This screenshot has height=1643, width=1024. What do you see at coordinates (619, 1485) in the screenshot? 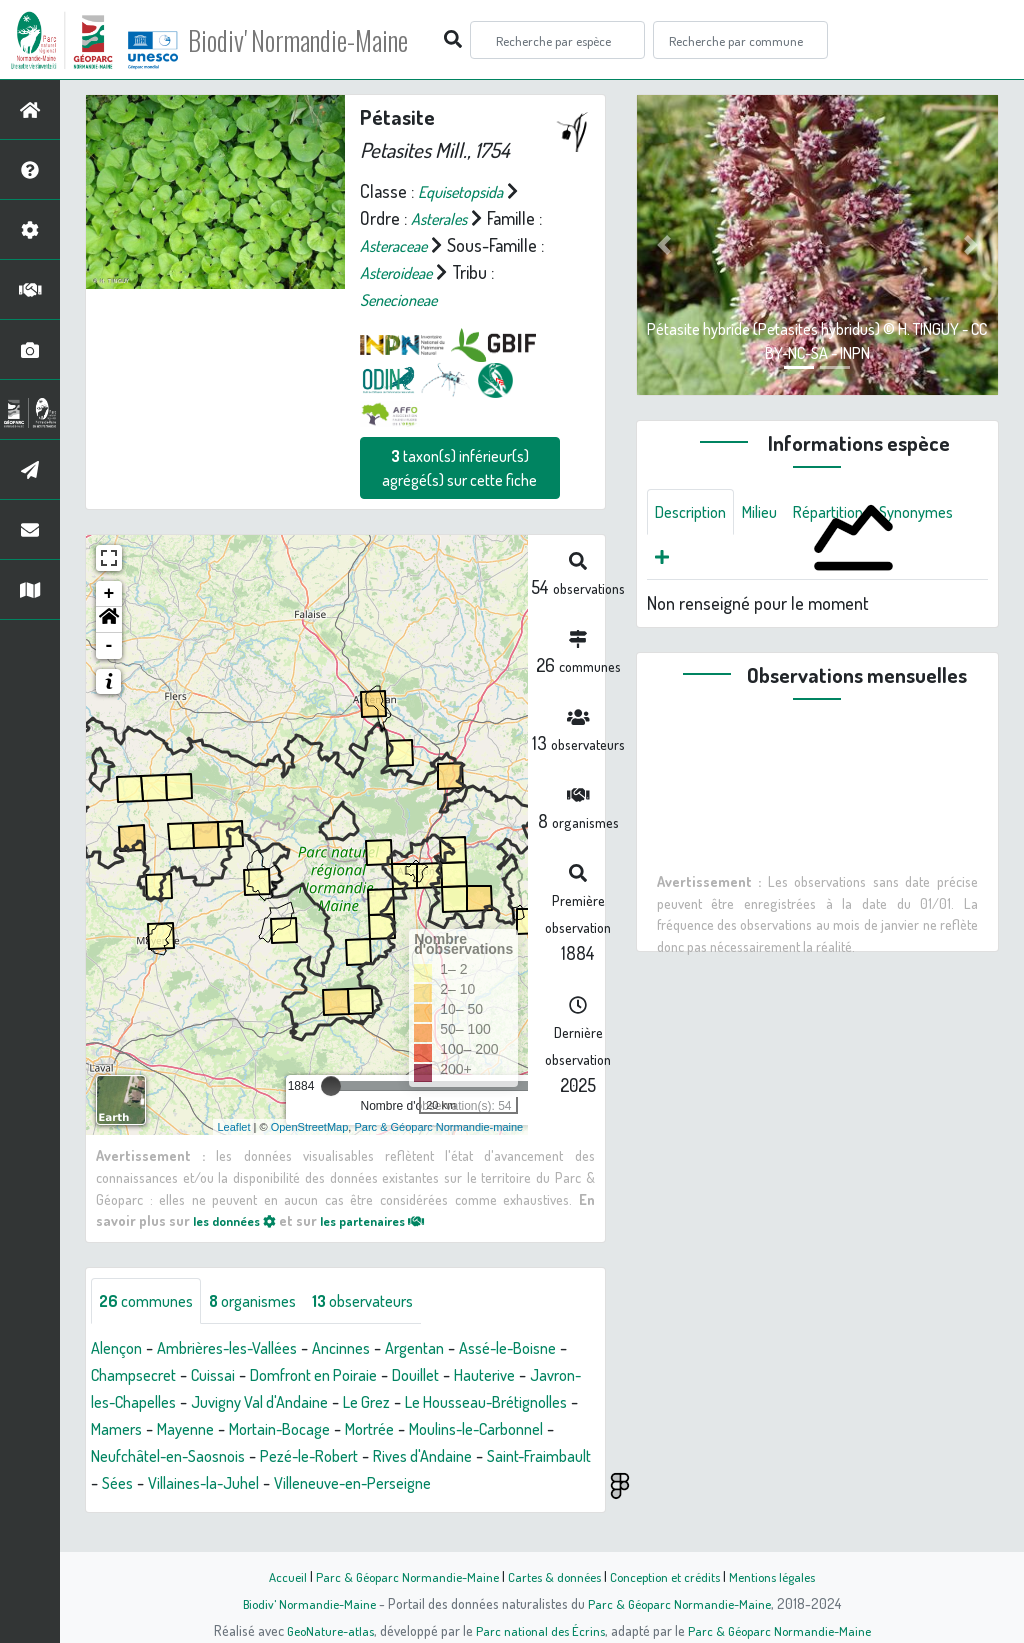
I see `open figma design file` at bounding box center [619, 1485].